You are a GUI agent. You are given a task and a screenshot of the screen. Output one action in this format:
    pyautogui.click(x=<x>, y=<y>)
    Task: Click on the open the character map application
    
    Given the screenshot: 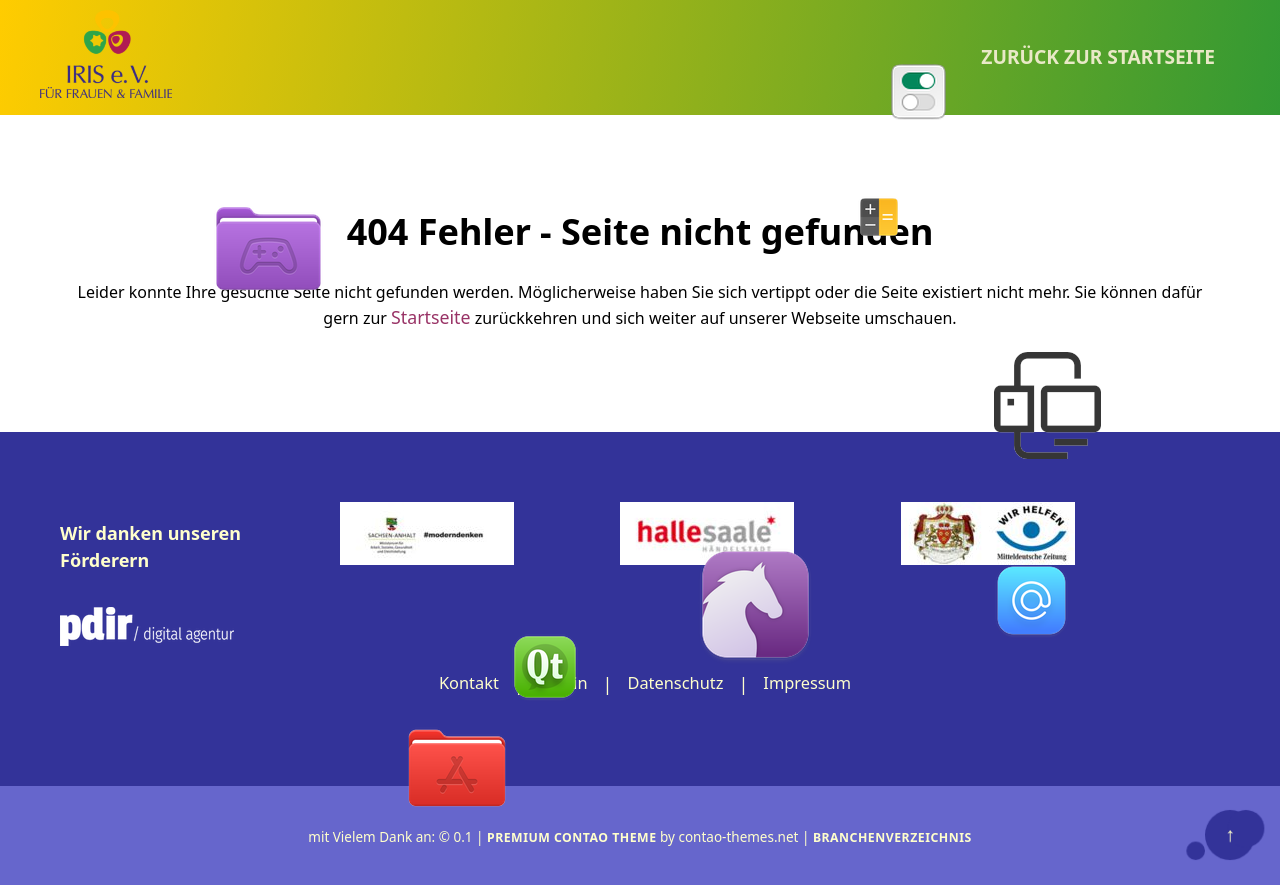 What is the action you would take?
    pyautogui.click(x=1031, y=600)
    